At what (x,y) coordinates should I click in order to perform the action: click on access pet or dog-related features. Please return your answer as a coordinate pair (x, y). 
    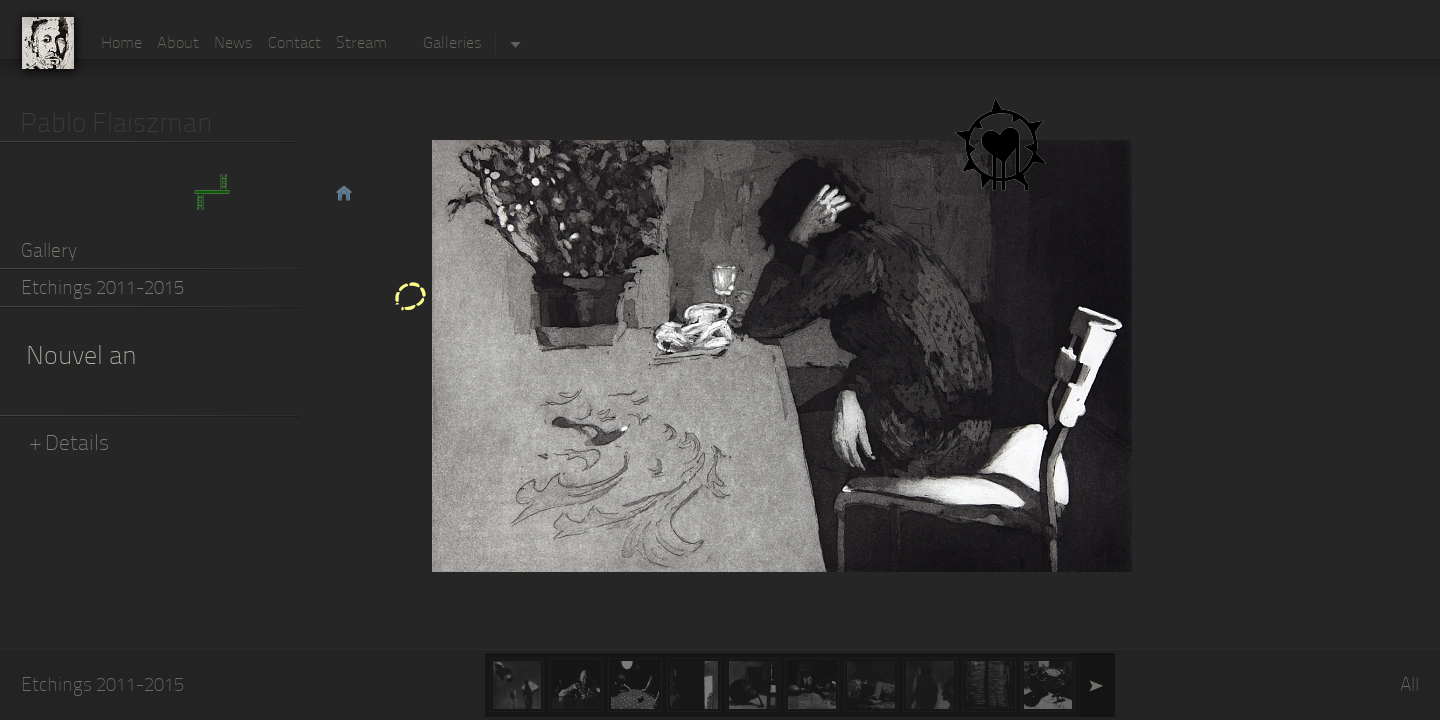
    Looking at the image, I should click on (344, 193).